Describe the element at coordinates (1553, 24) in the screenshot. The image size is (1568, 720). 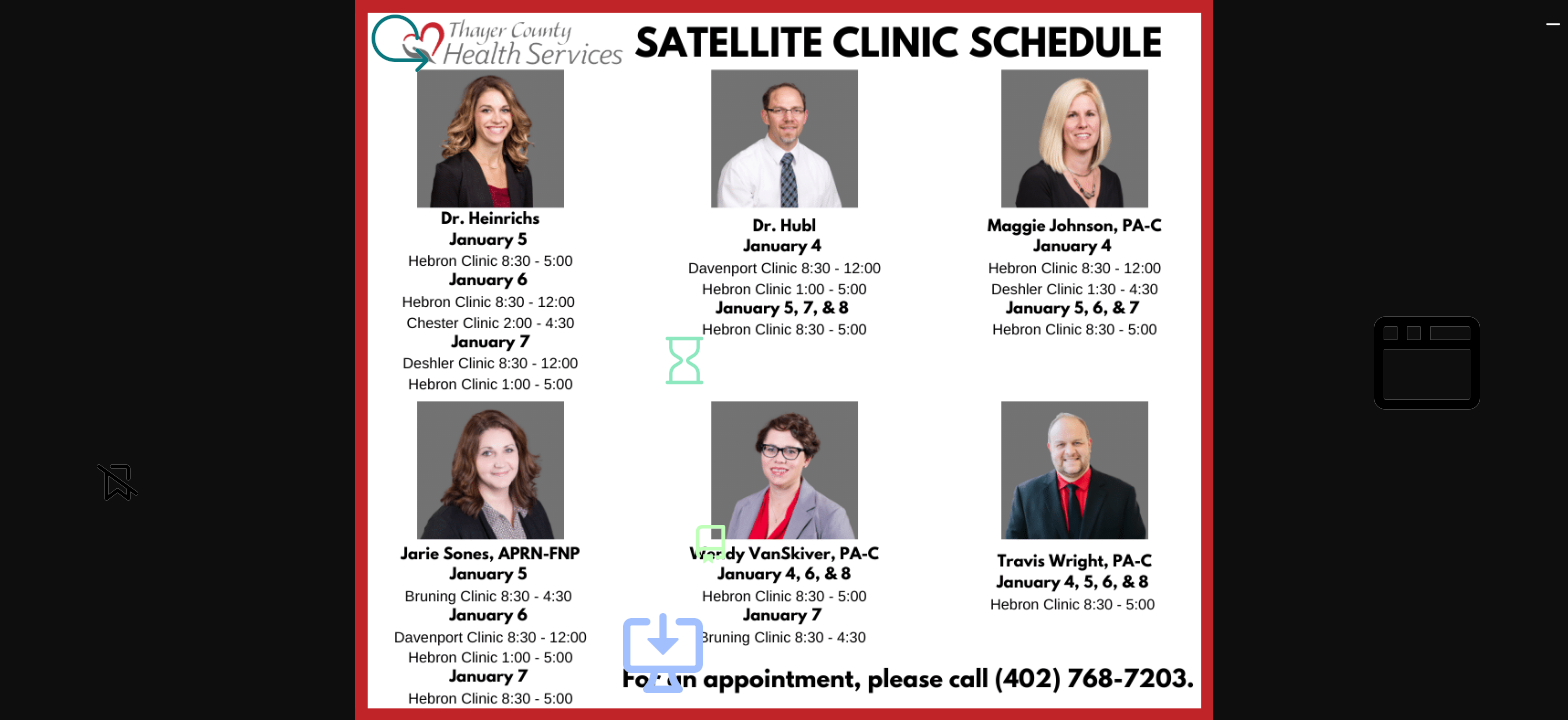
I see `collapse or minimize a section` at that location.